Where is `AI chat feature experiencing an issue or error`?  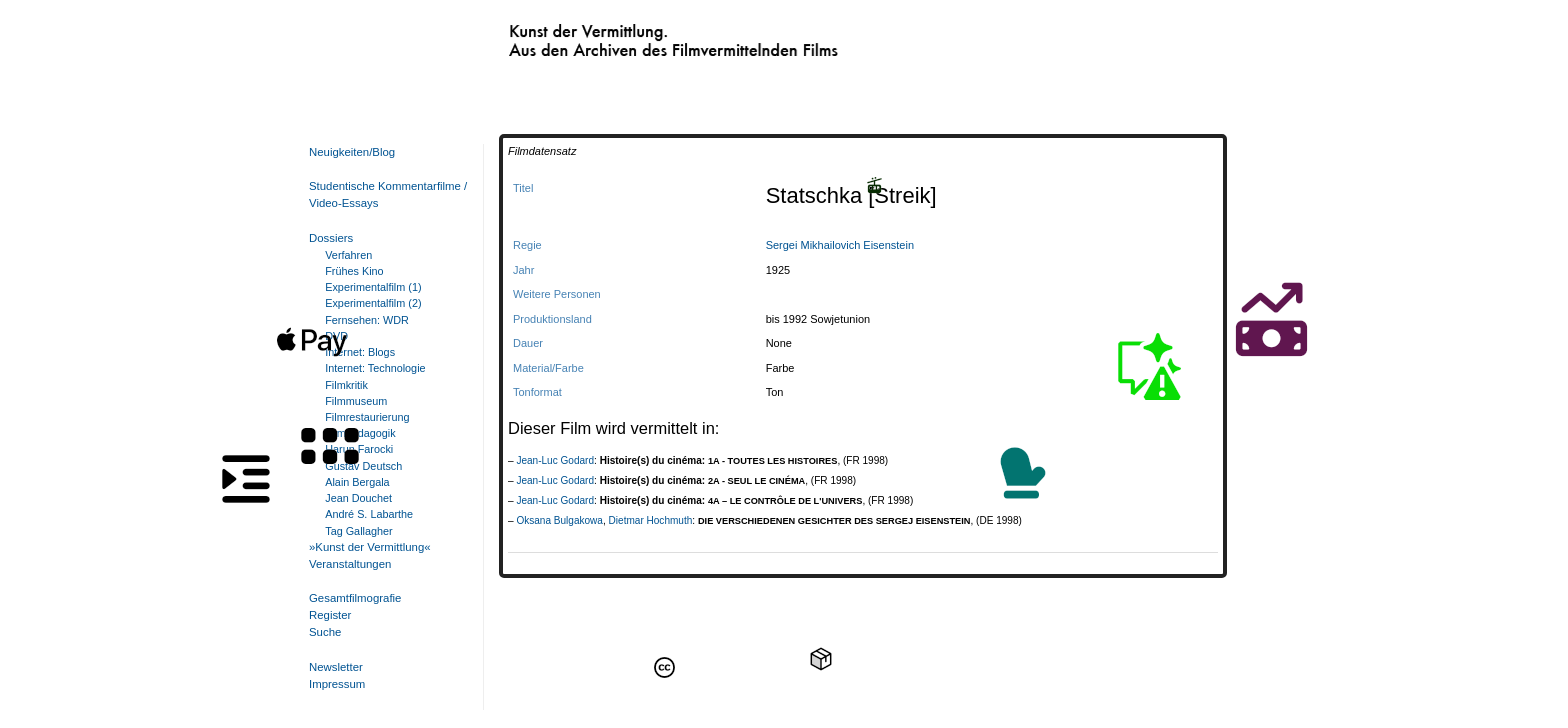 AI chat feature experiencing an issue or error is located at coordinates (1147, 366).